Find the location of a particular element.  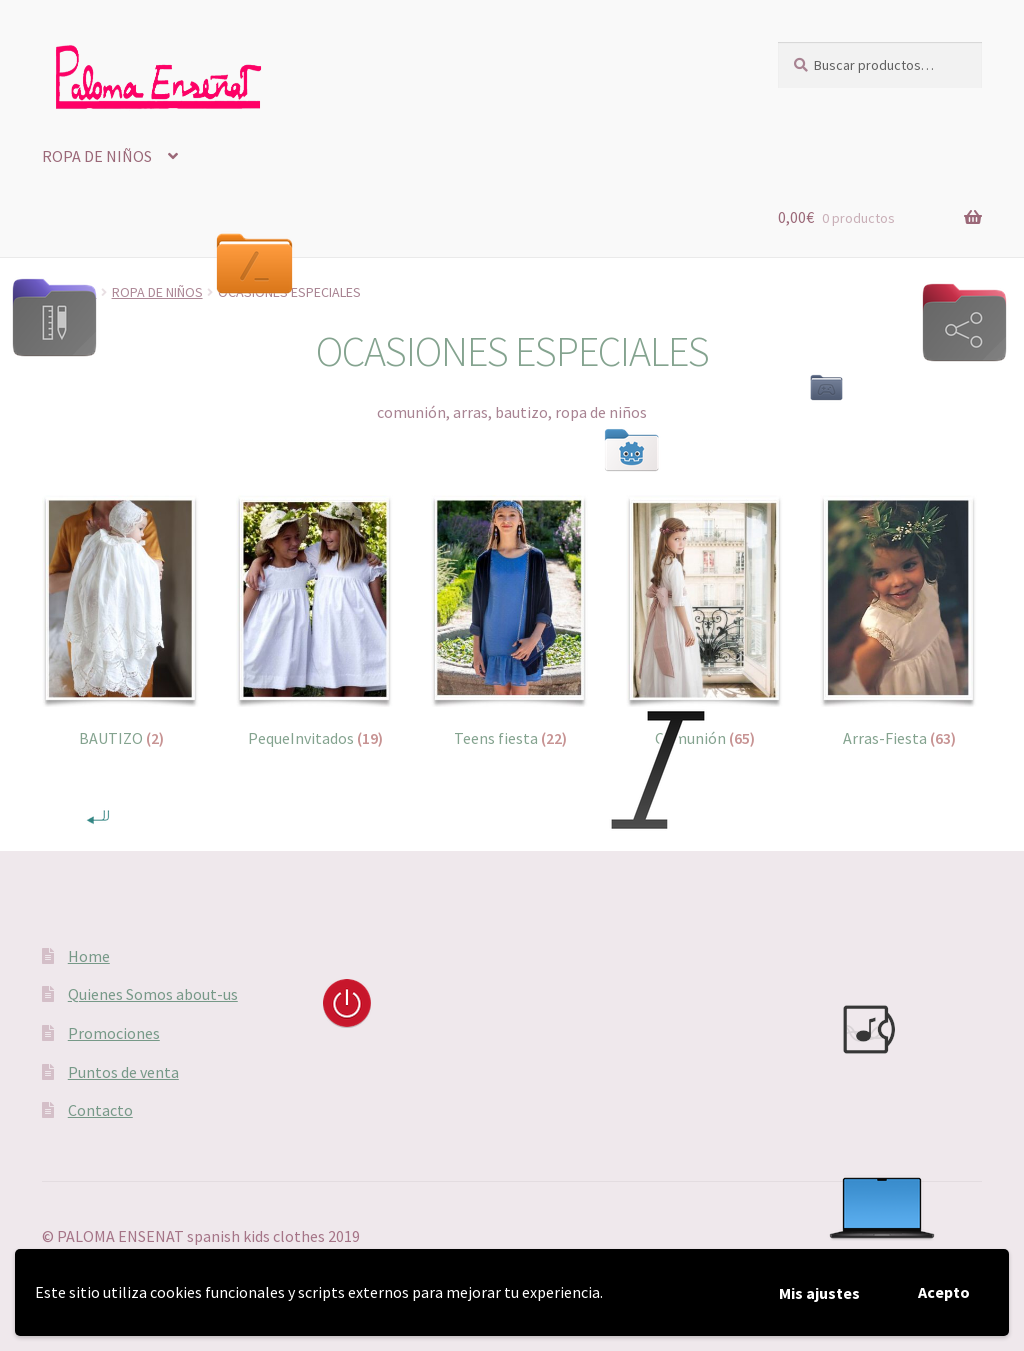

open elisa music player is located at coordinates (867, 1029).